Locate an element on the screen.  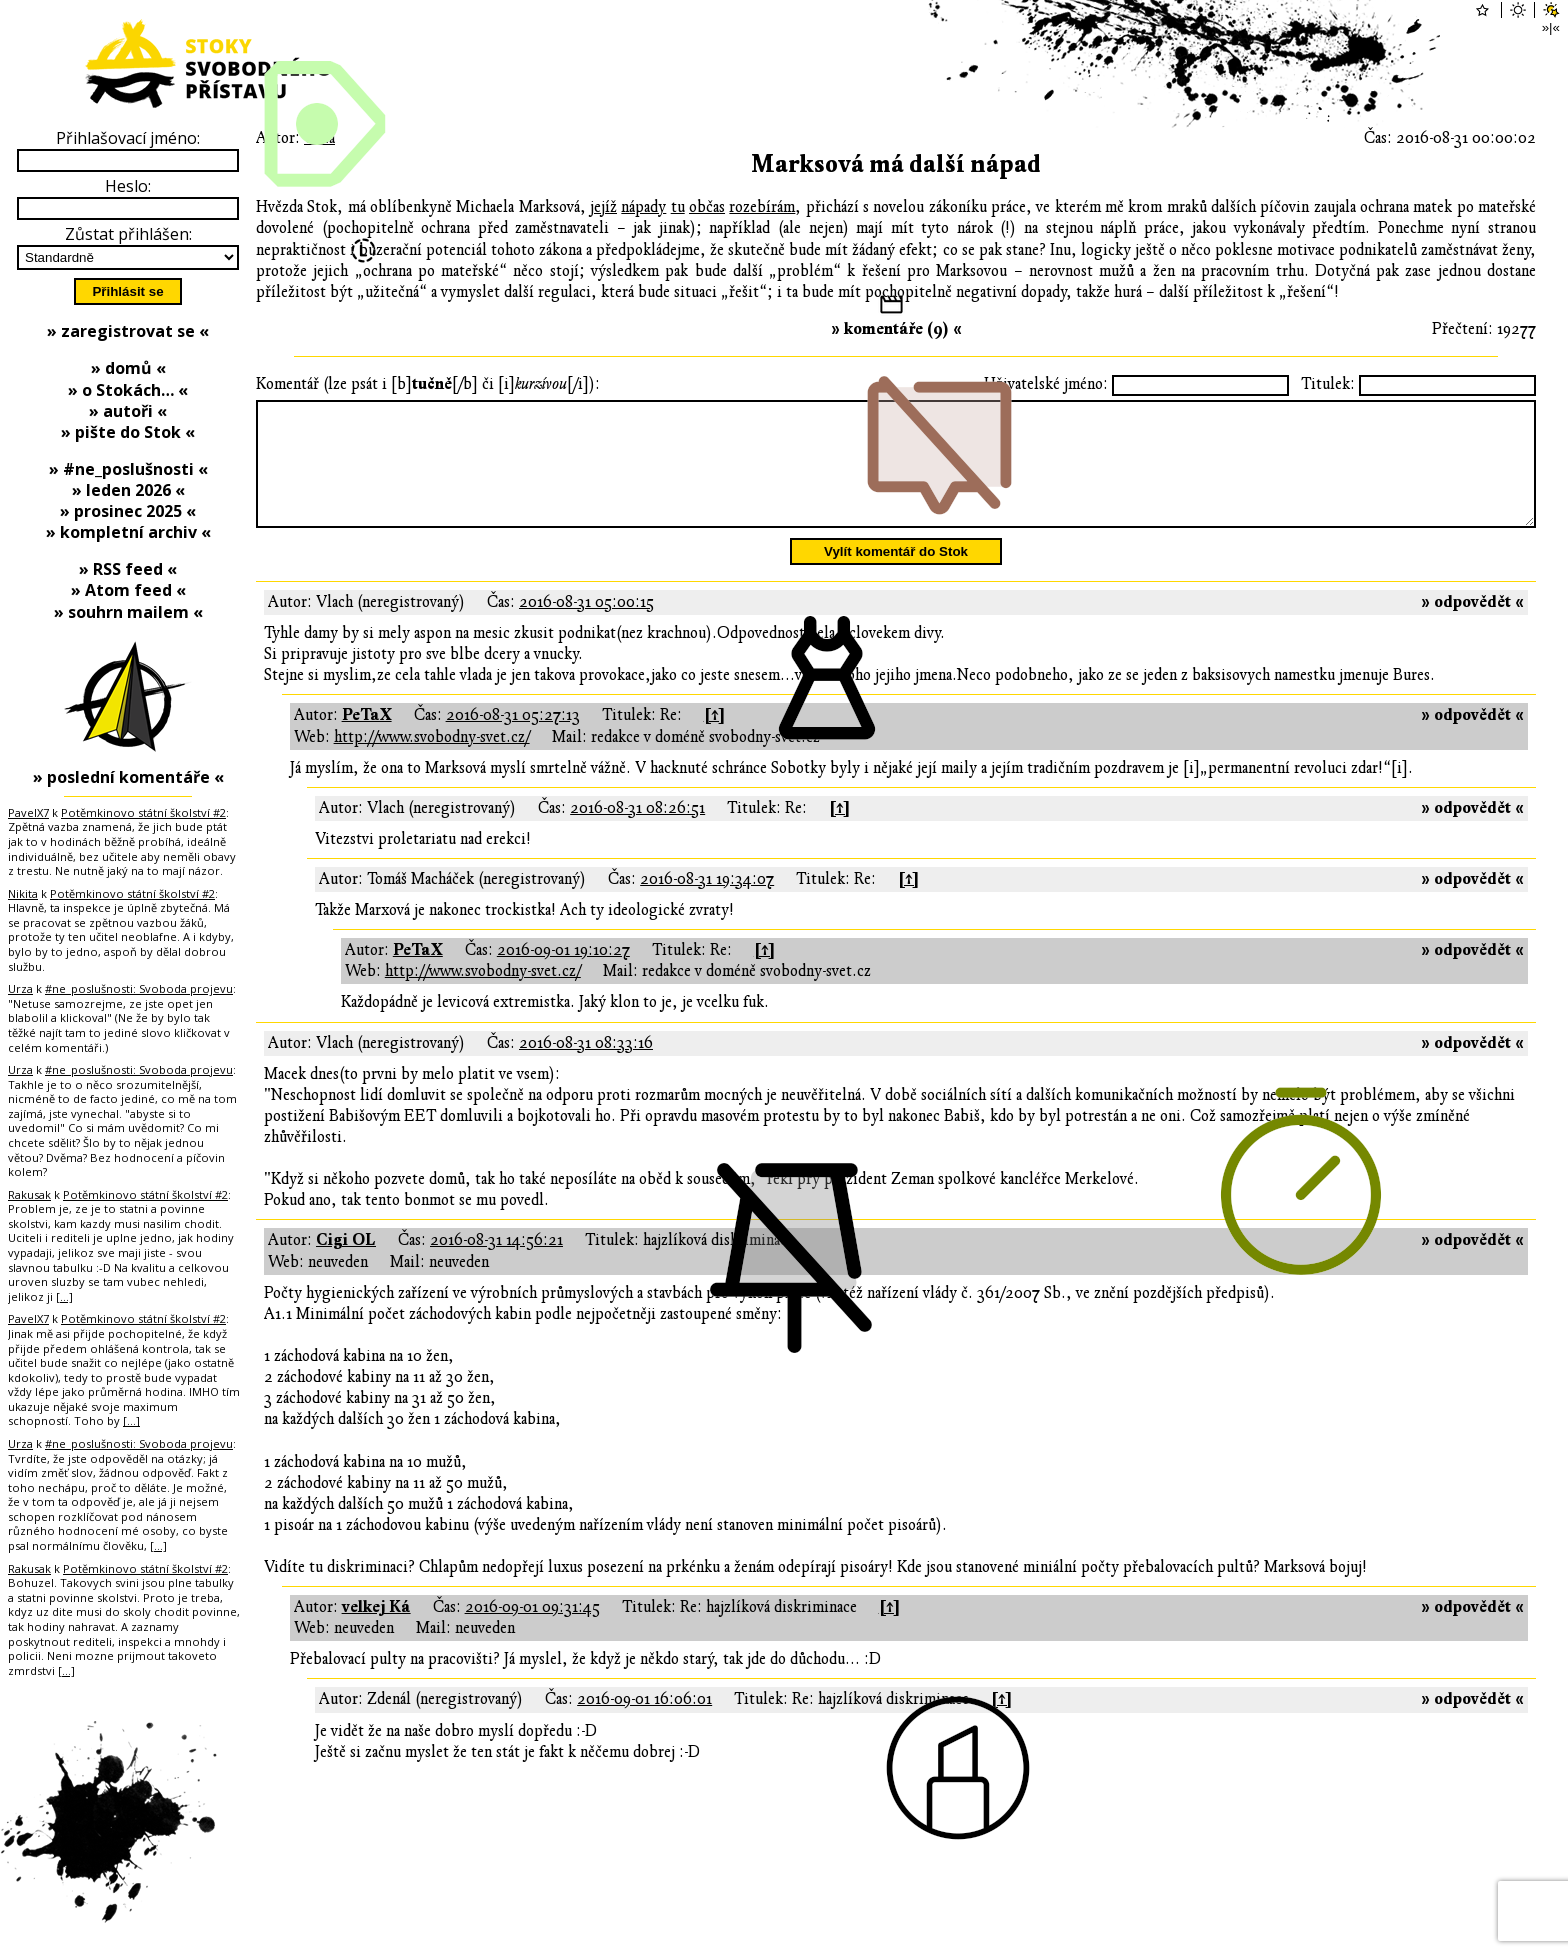
start or set a timer is located at coordinates (1301, 1188).